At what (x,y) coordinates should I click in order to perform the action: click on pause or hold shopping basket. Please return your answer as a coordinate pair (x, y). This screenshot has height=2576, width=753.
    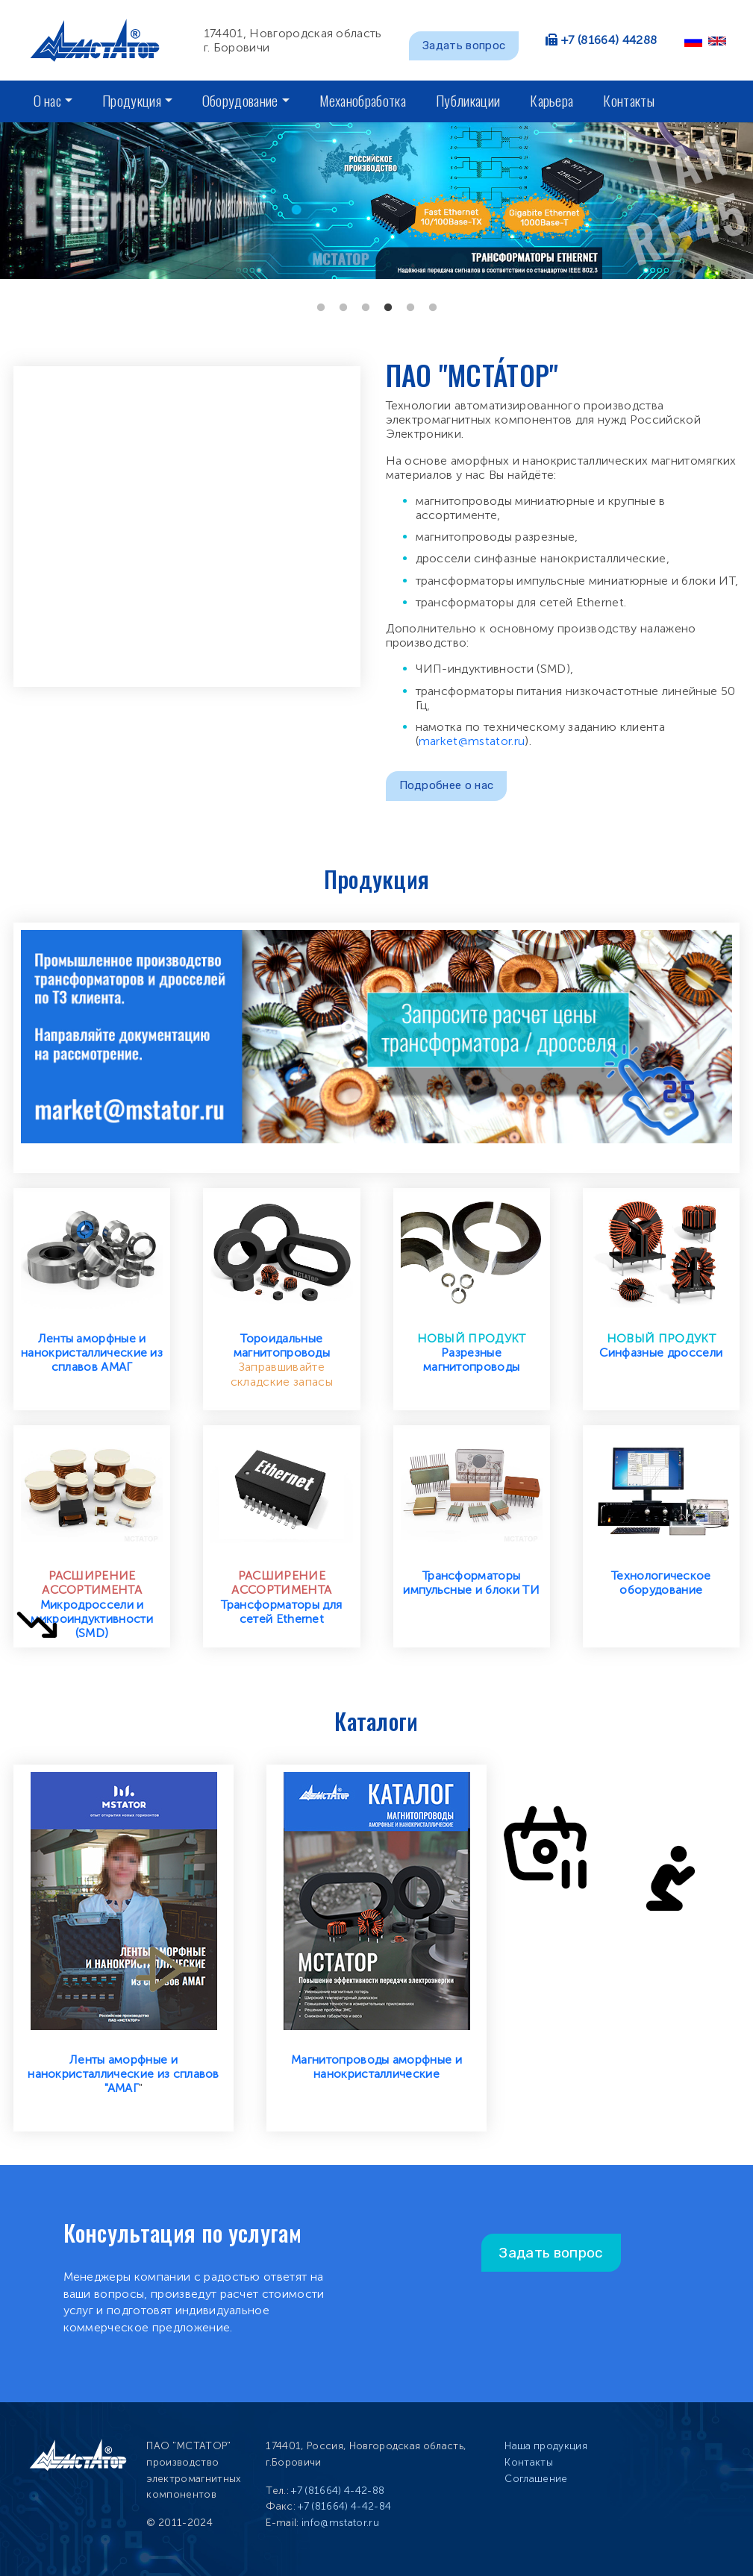
    Looking at the image, I should click on (545, 1843).